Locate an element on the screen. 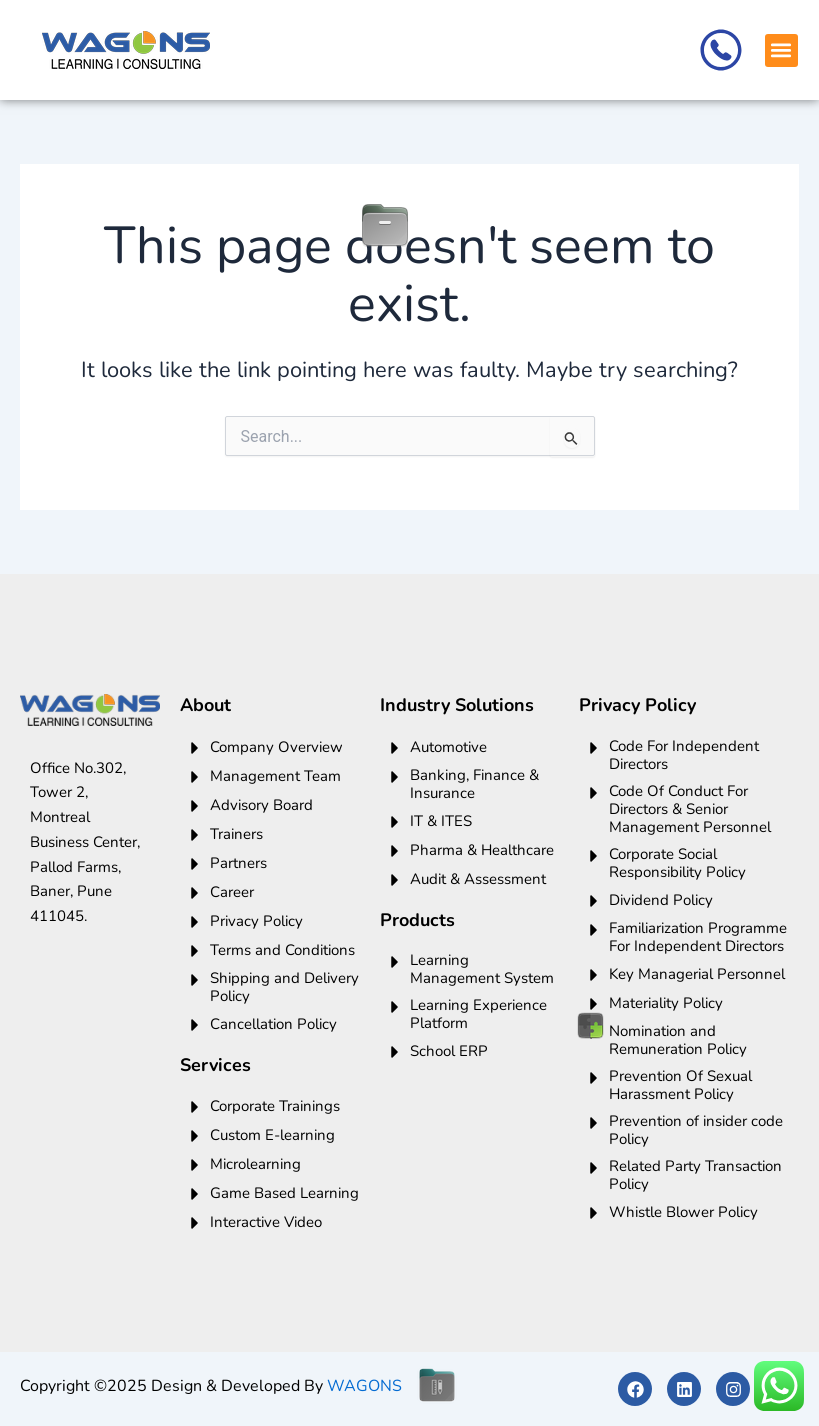  open the file manager application is located at coordinates (385, 225).